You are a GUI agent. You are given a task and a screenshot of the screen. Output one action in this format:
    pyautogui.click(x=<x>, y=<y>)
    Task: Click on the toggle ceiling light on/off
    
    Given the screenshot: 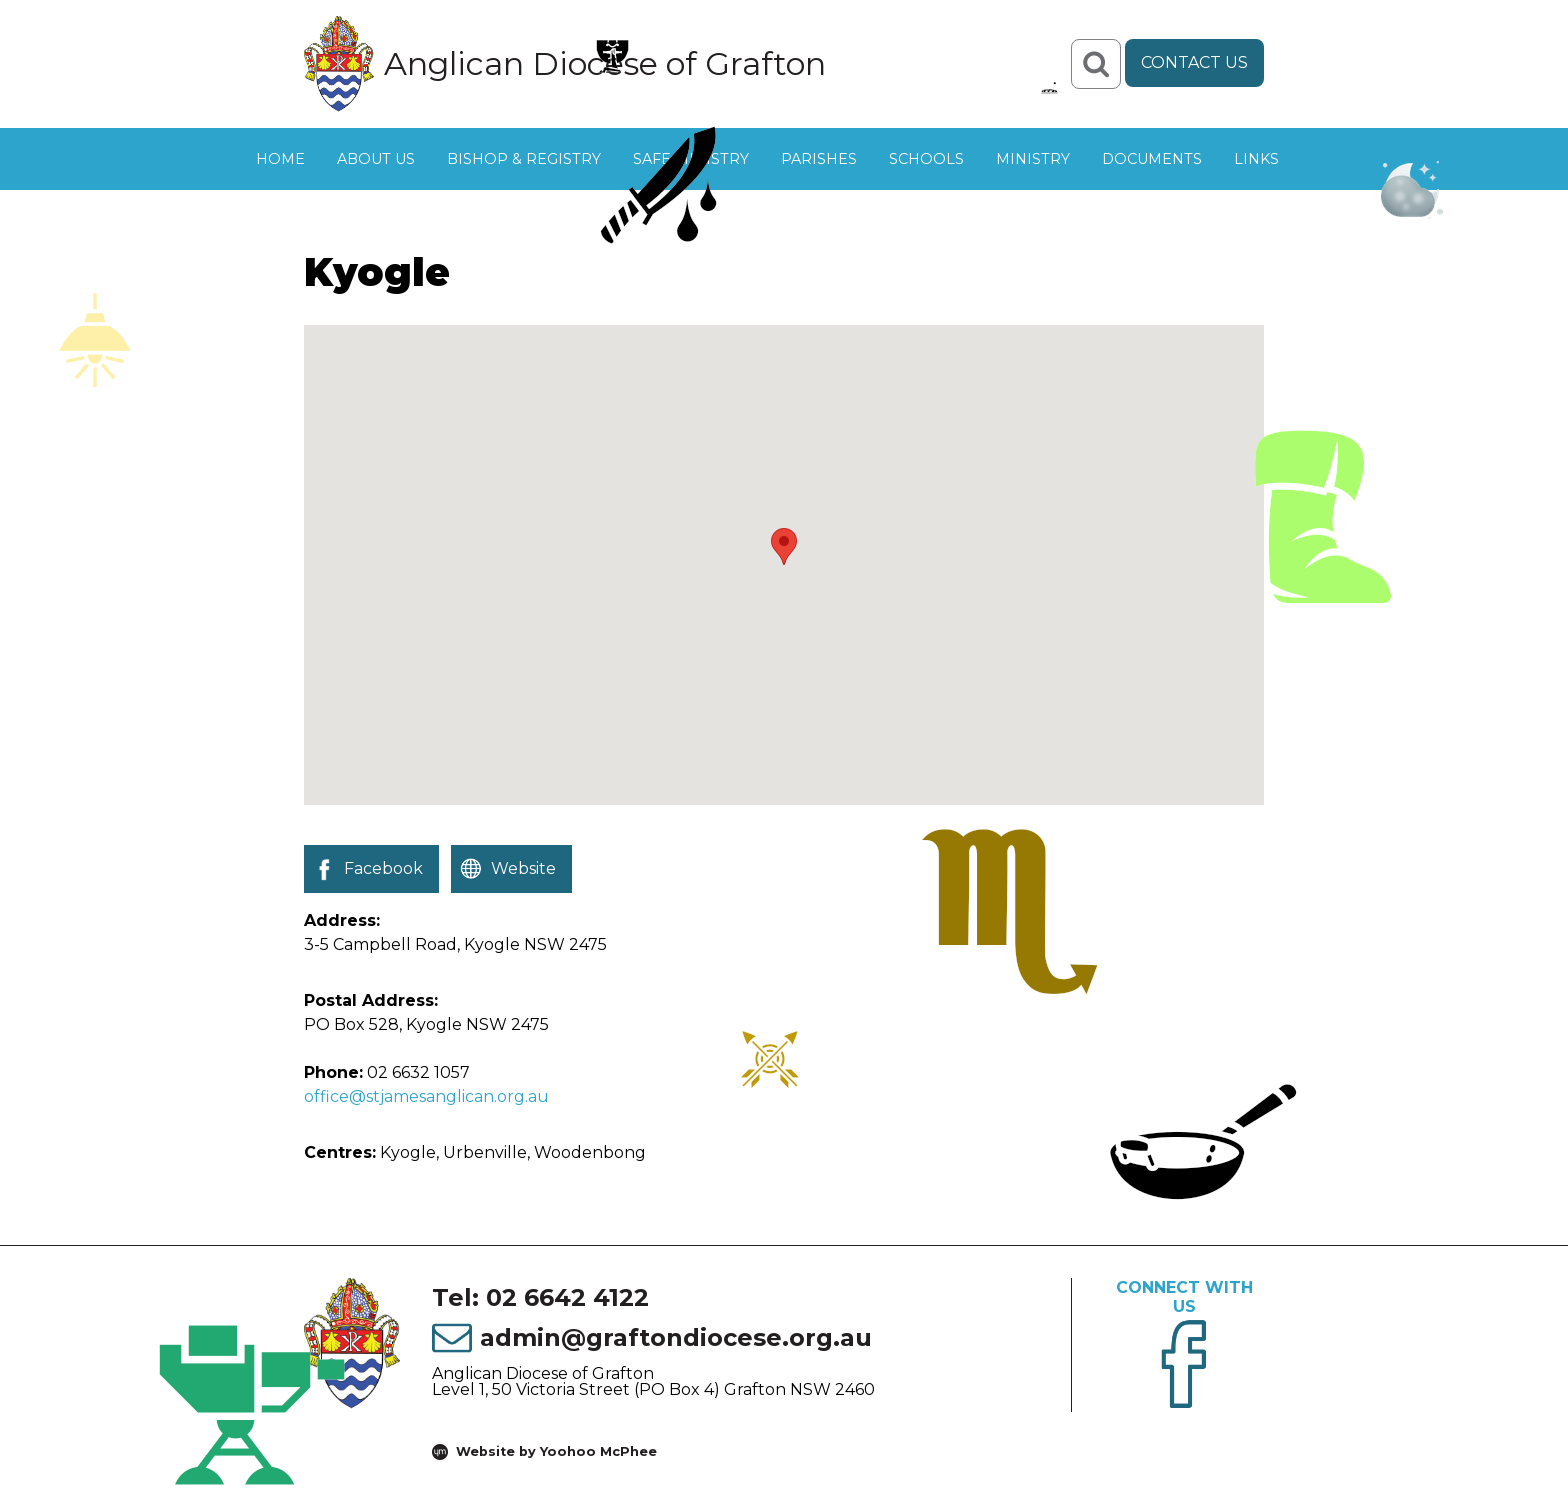 What is the action you would take?
    pyautogui.click(x=95, y=340)
    